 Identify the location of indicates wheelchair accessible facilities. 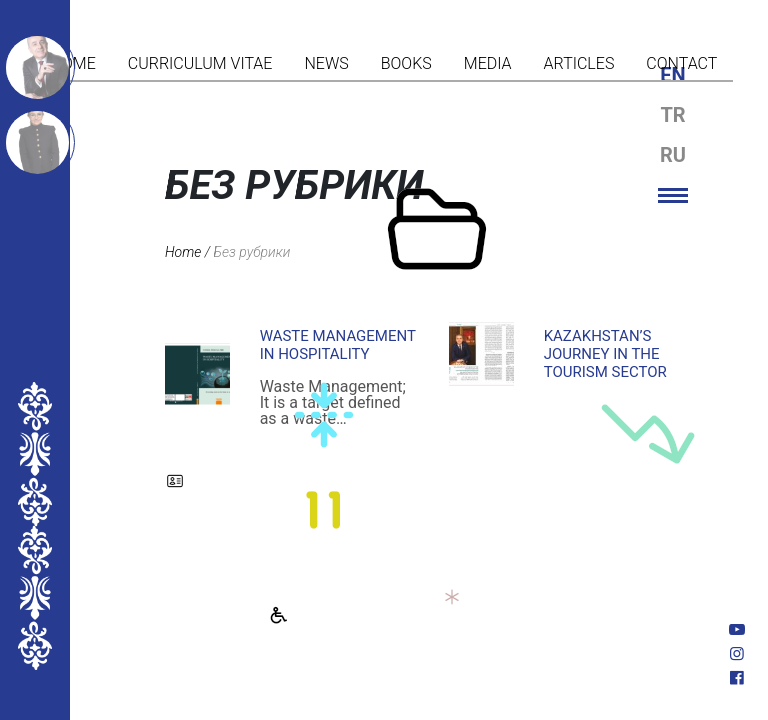
(277, 615).